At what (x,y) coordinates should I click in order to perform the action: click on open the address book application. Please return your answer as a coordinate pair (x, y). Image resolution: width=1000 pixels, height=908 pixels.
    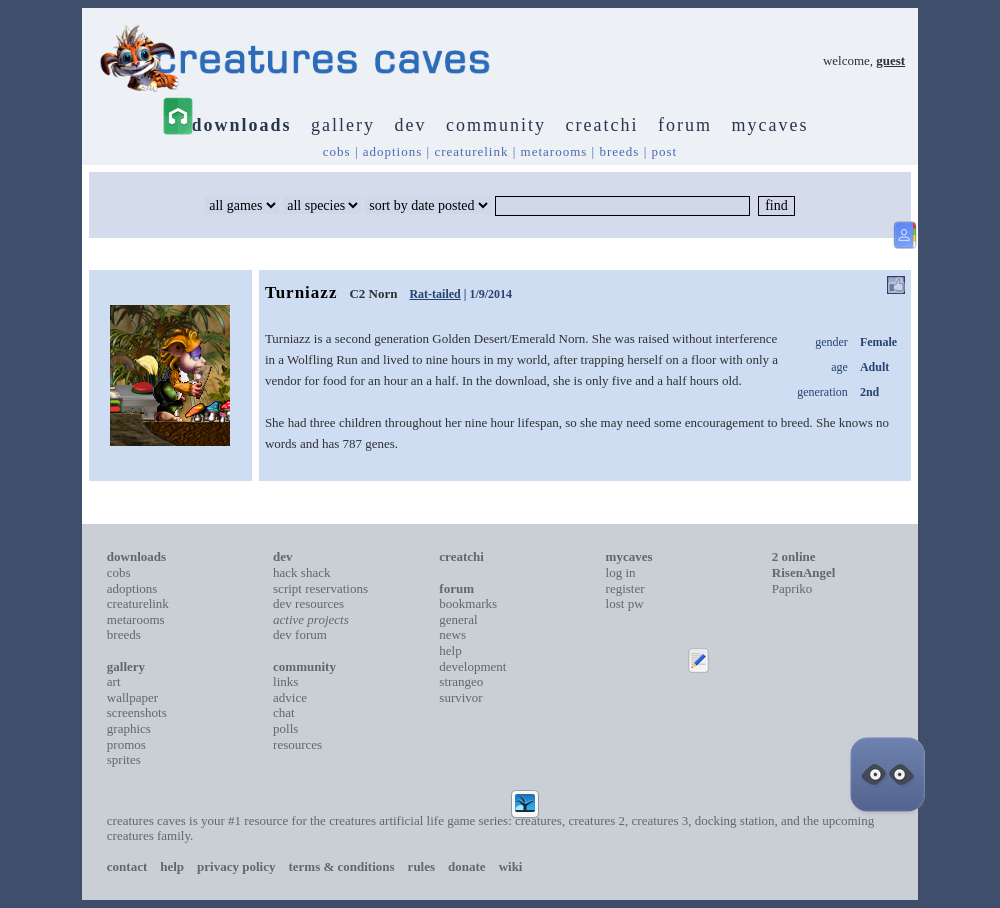
    Looking at the image, I should click on (905, 235).